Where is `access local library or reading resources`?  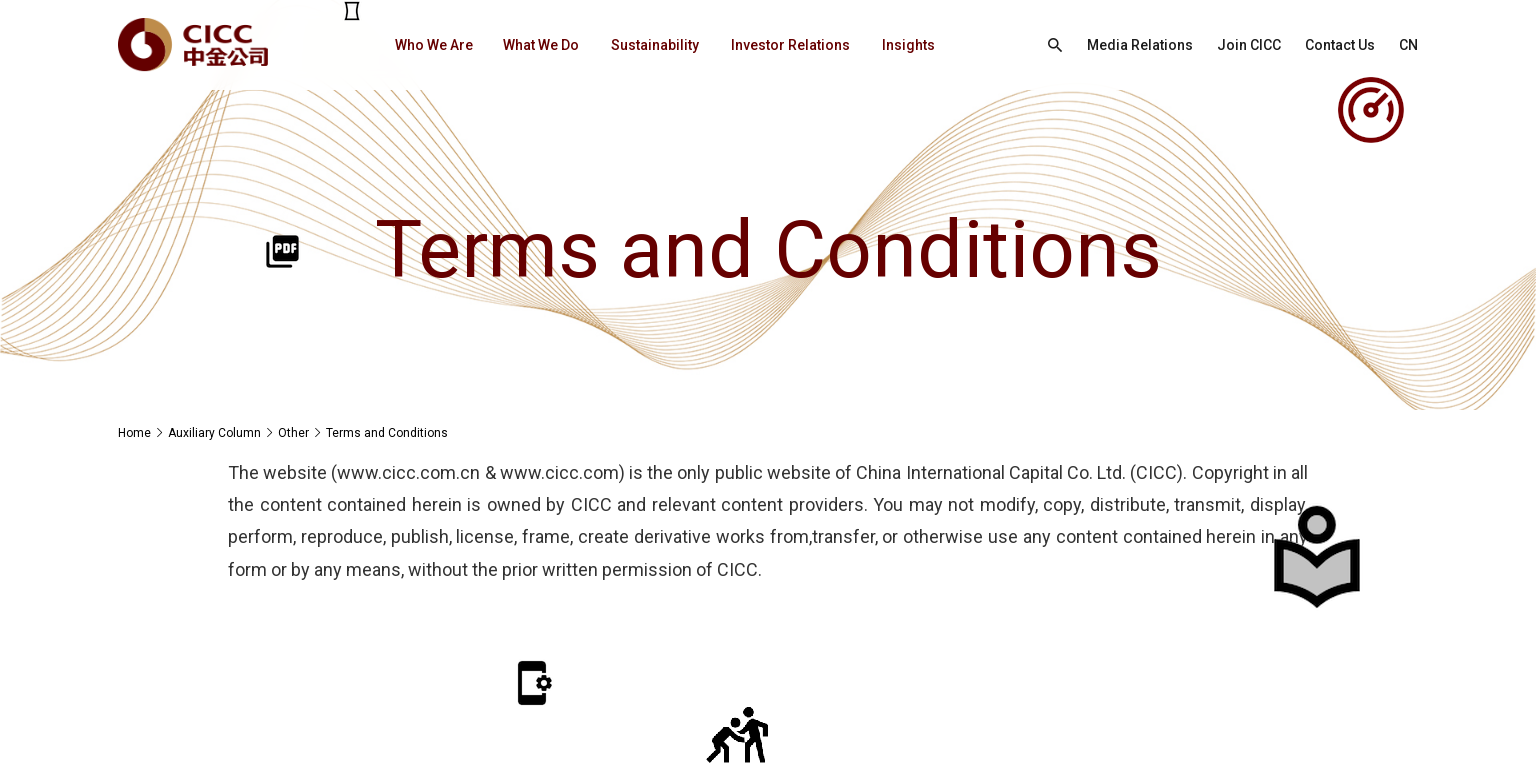 access local library or reading resources is located at coordinates (1317, 558).